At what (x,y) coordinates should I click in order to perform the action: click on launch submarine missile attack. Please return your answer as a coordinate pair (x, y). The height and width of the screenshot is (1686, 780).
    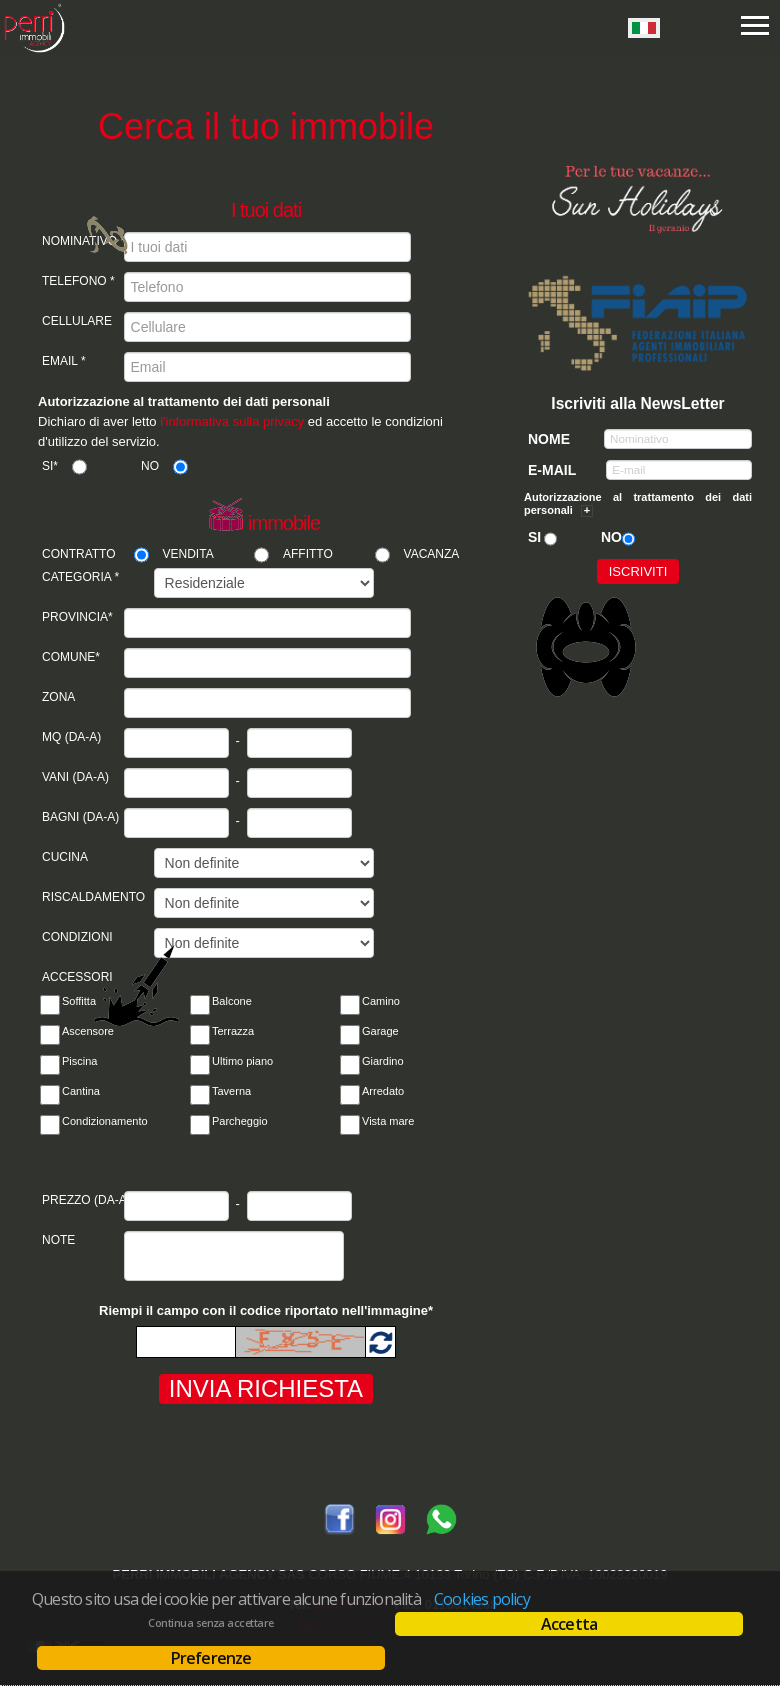
    Looking at the image, I should click on (136, 985).